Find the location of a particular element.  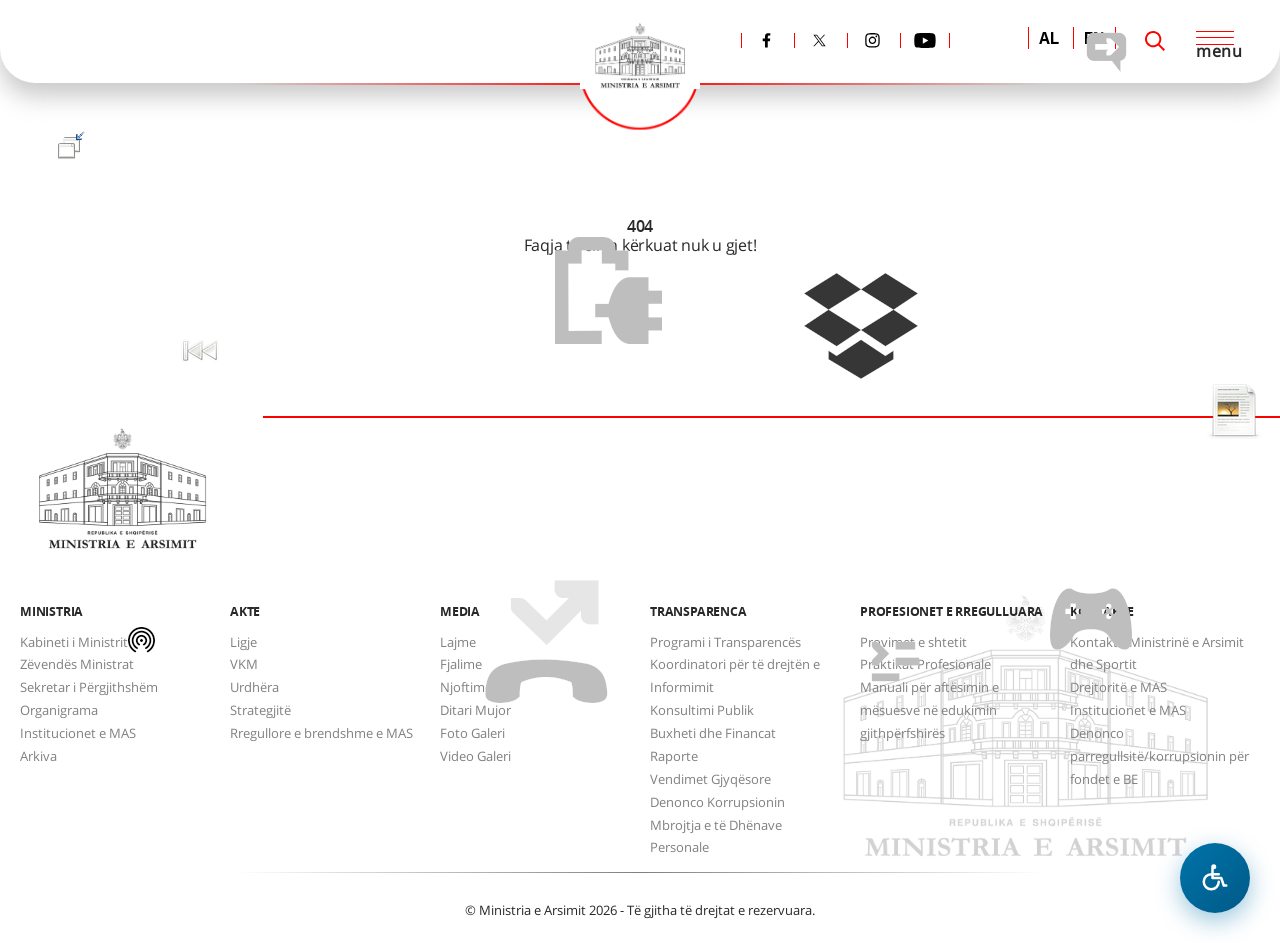

user is currently away or idle is located at coordinates (1106, 52).